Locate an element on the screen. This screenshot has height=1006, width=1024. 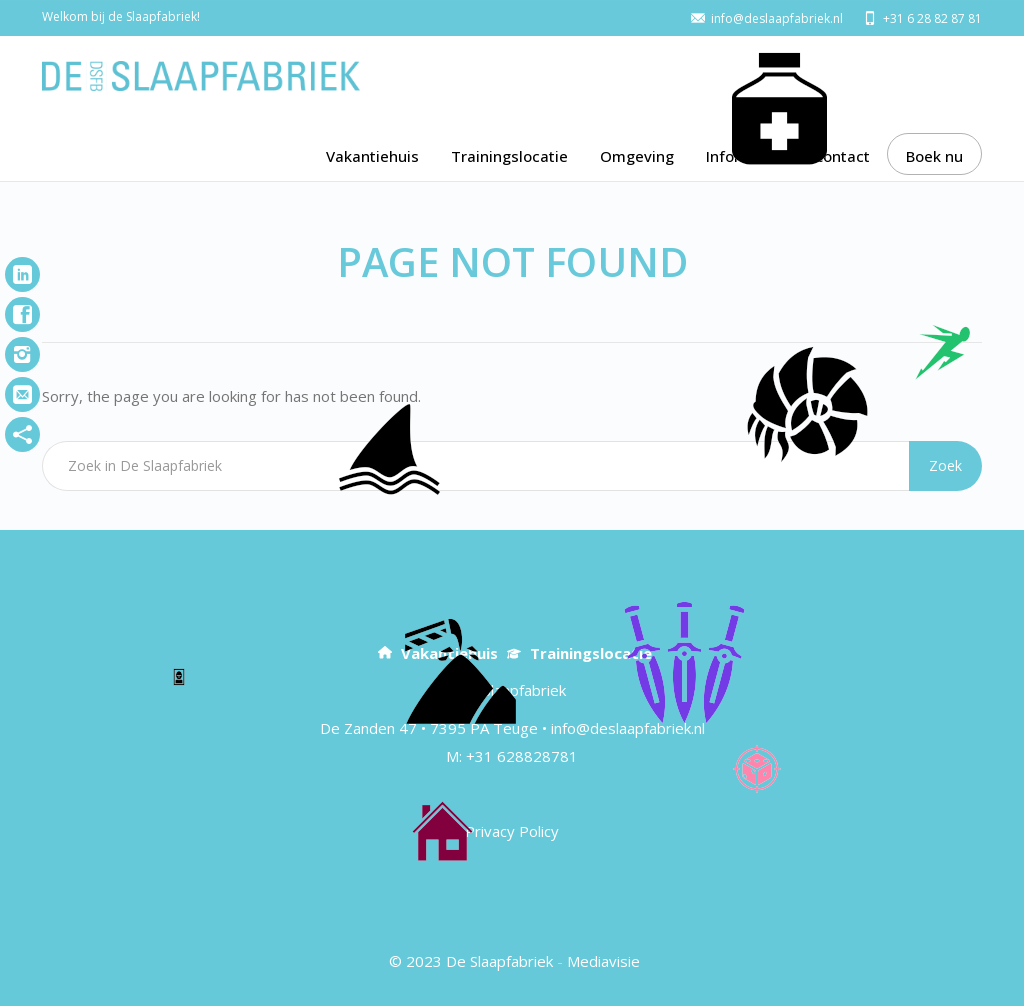
indicates shark or dangerous water warning is located at coordinates (389, 449).